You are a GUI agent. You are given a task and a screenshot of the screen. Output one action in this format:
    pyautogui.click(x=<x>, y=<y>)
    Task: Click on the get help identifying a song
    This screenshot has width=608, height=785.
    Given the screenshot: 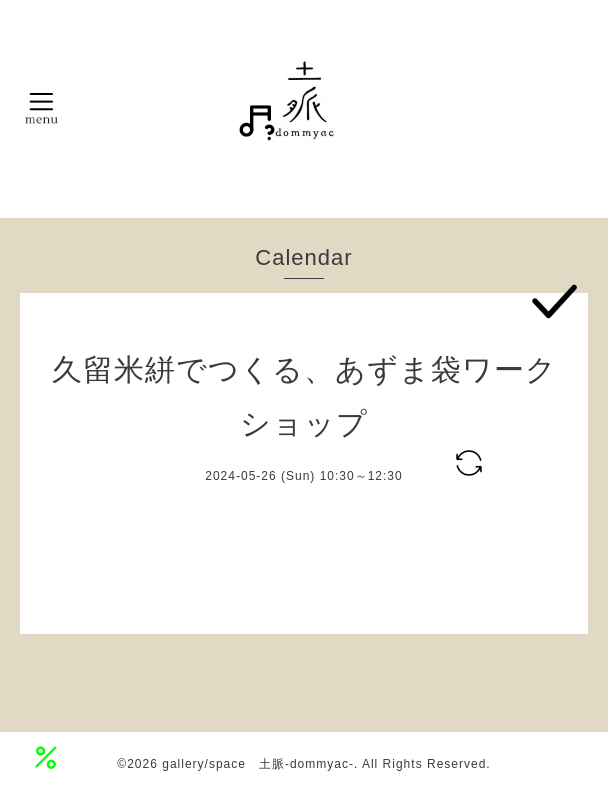 What is the action you would take?
    pyautogui.click(x=257, y=121)
    